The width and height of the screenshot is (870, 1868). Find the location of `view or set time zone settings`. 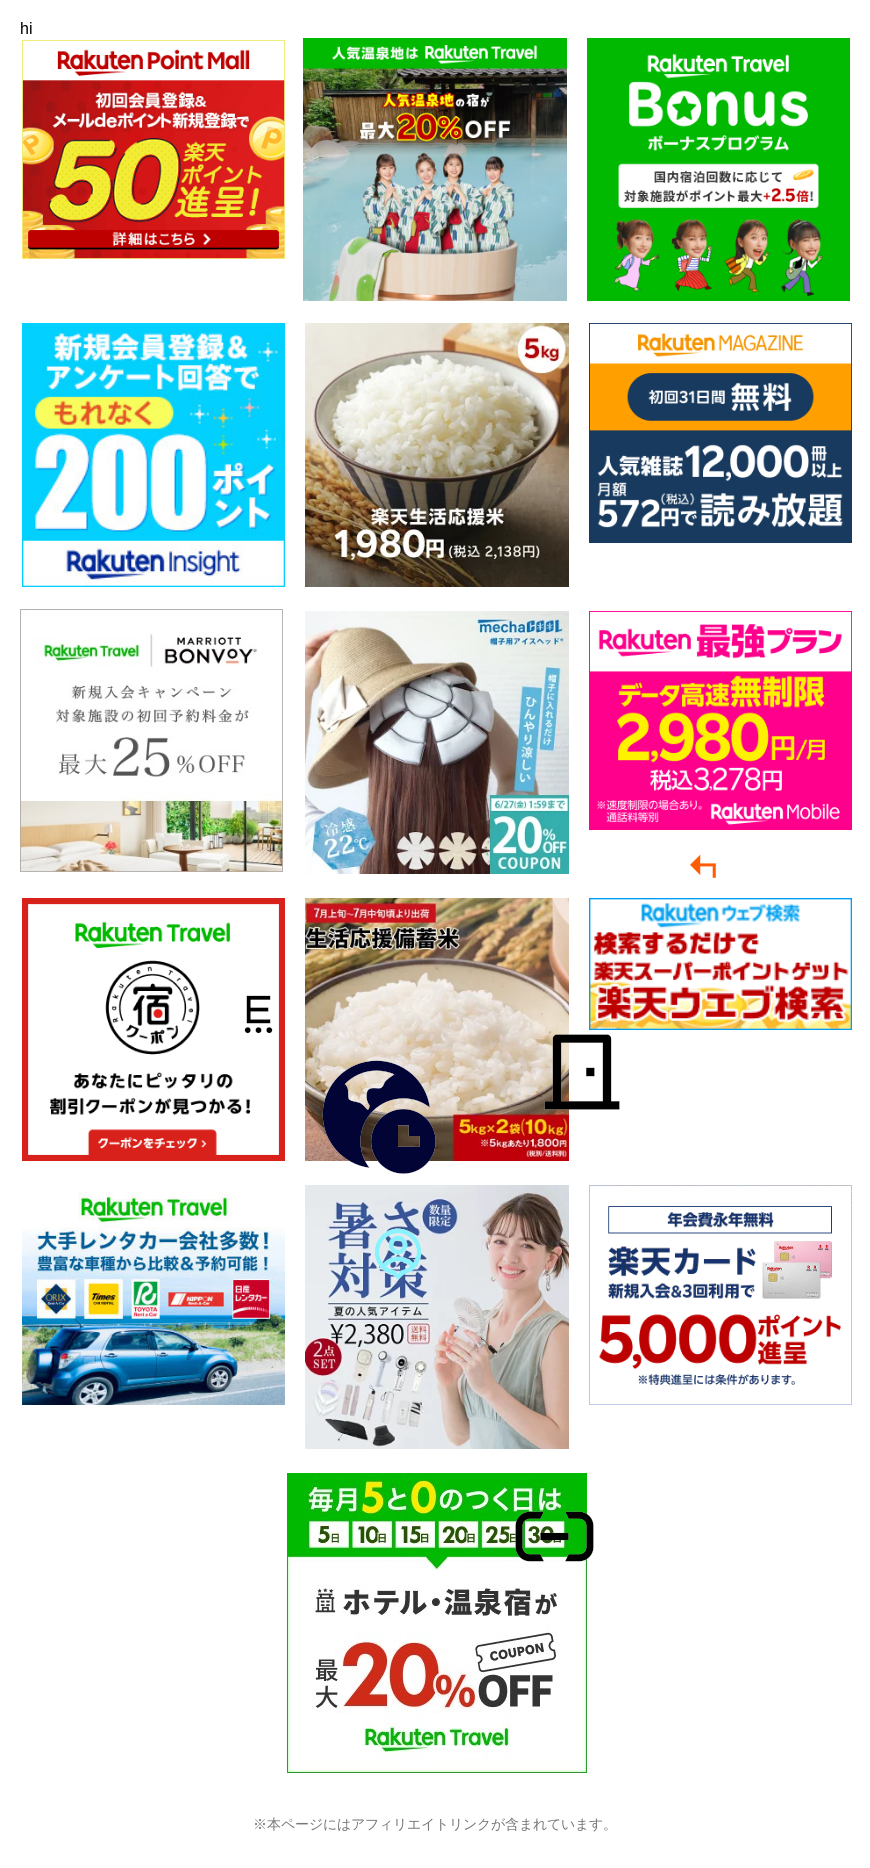

view or set time zone settings is located at coordinates (376, 1114).